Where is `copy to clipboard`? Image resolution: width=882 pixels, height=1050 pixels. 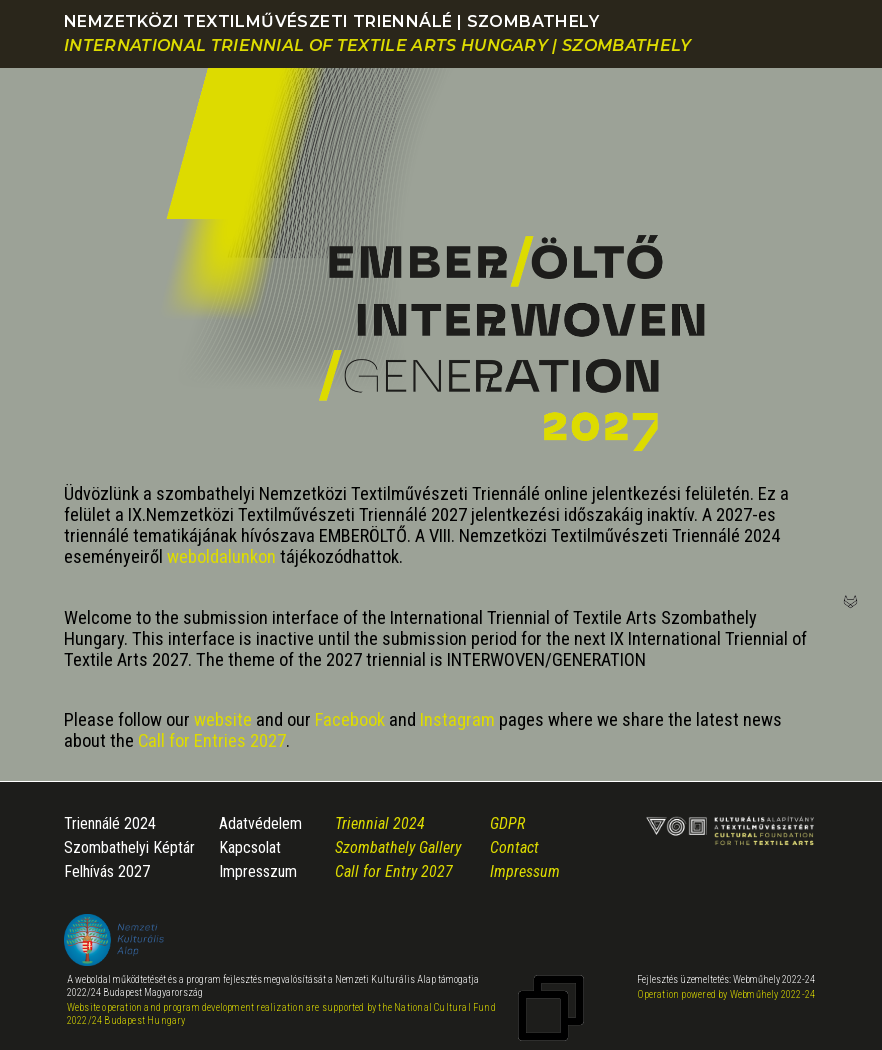 copy to clipboard is located at coordinates (551, 1008).